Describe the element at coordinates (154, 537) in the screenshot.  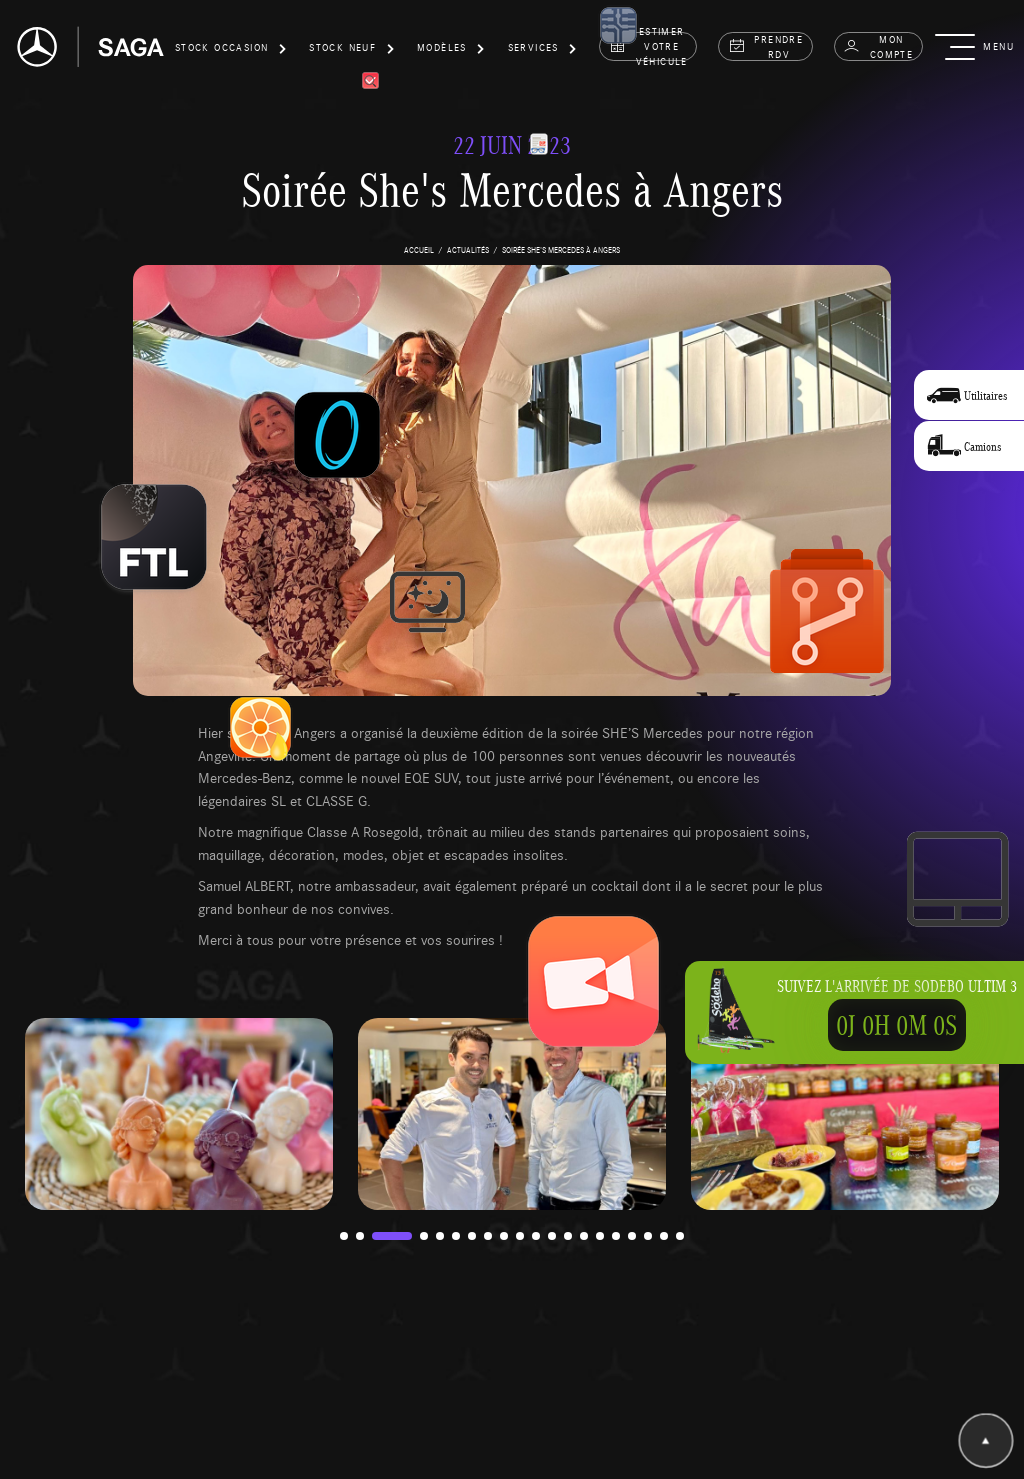
I see `launch FTL: Faster Than Light game` at that location.